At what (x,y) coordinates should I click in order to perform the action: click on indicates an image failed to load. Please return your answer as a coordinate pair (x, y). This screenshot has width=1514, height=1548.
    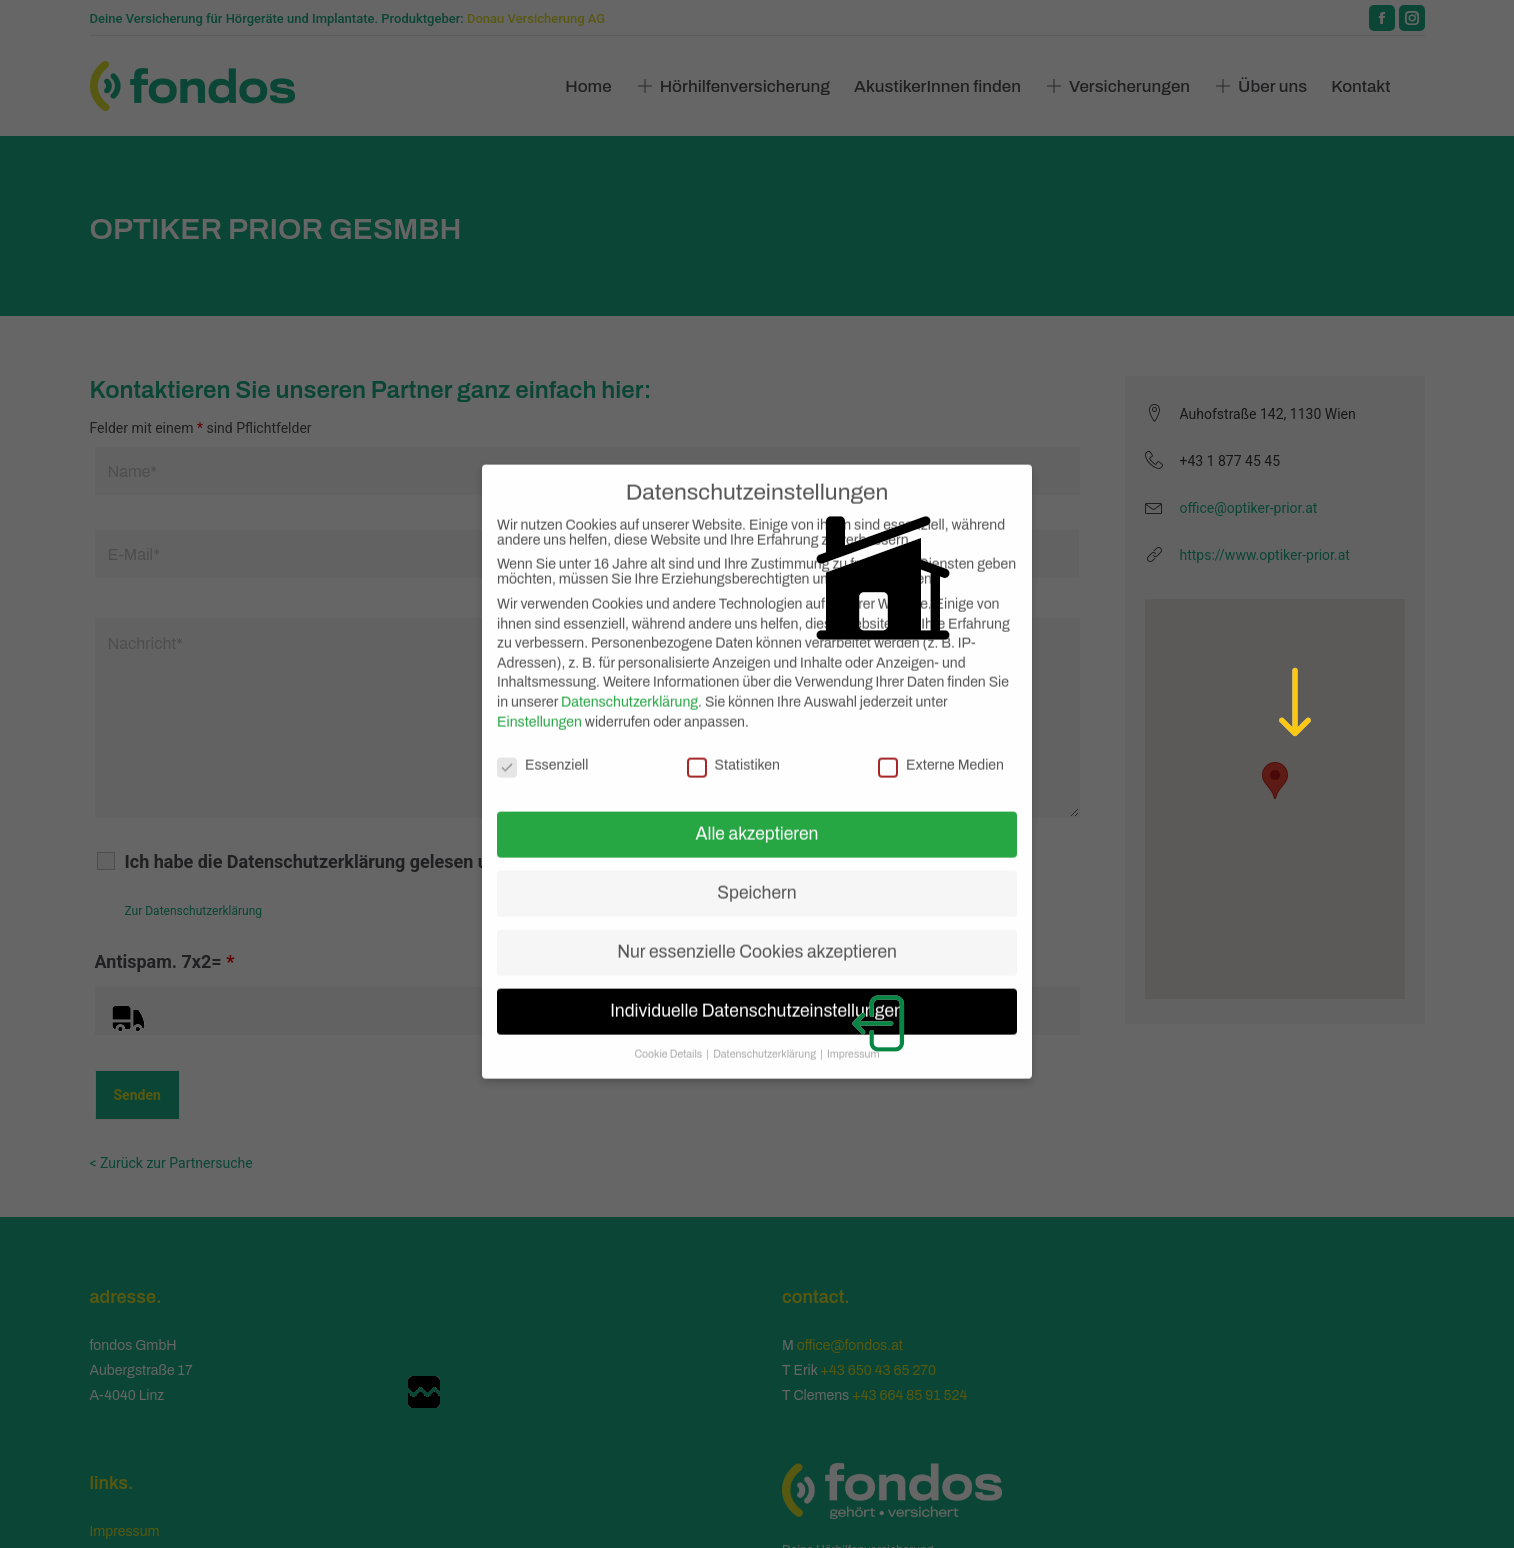
    Looking at the image, I should click on (424, 1392).